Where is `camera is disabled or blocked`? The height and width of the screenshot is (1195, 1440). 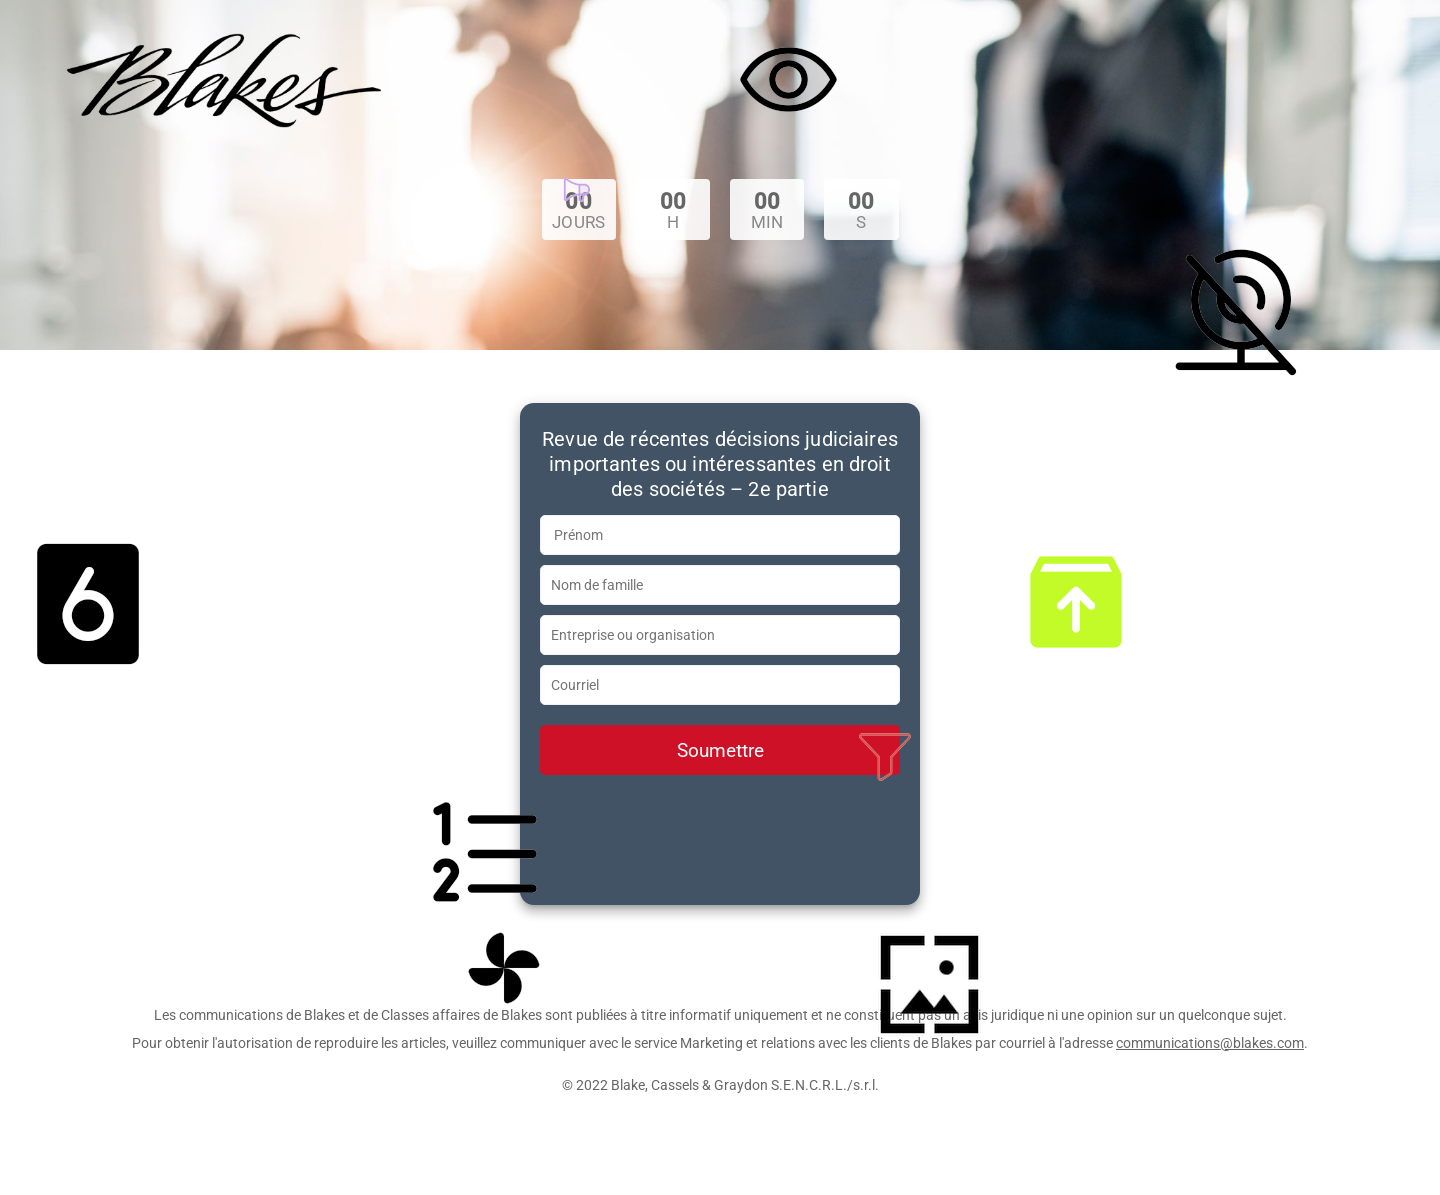 camera is disabled or blocked is located at coordinates (1241, 315).